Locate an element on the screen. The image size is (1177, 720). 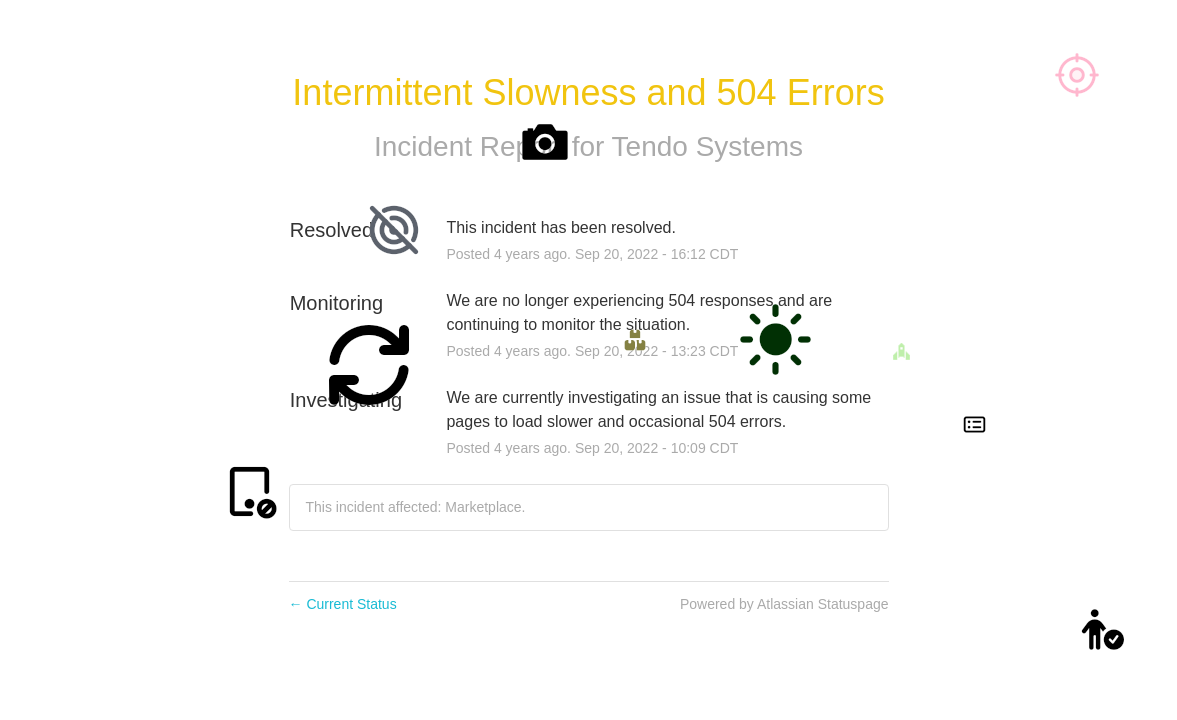
take a photo is located at coordinates (545, 142).